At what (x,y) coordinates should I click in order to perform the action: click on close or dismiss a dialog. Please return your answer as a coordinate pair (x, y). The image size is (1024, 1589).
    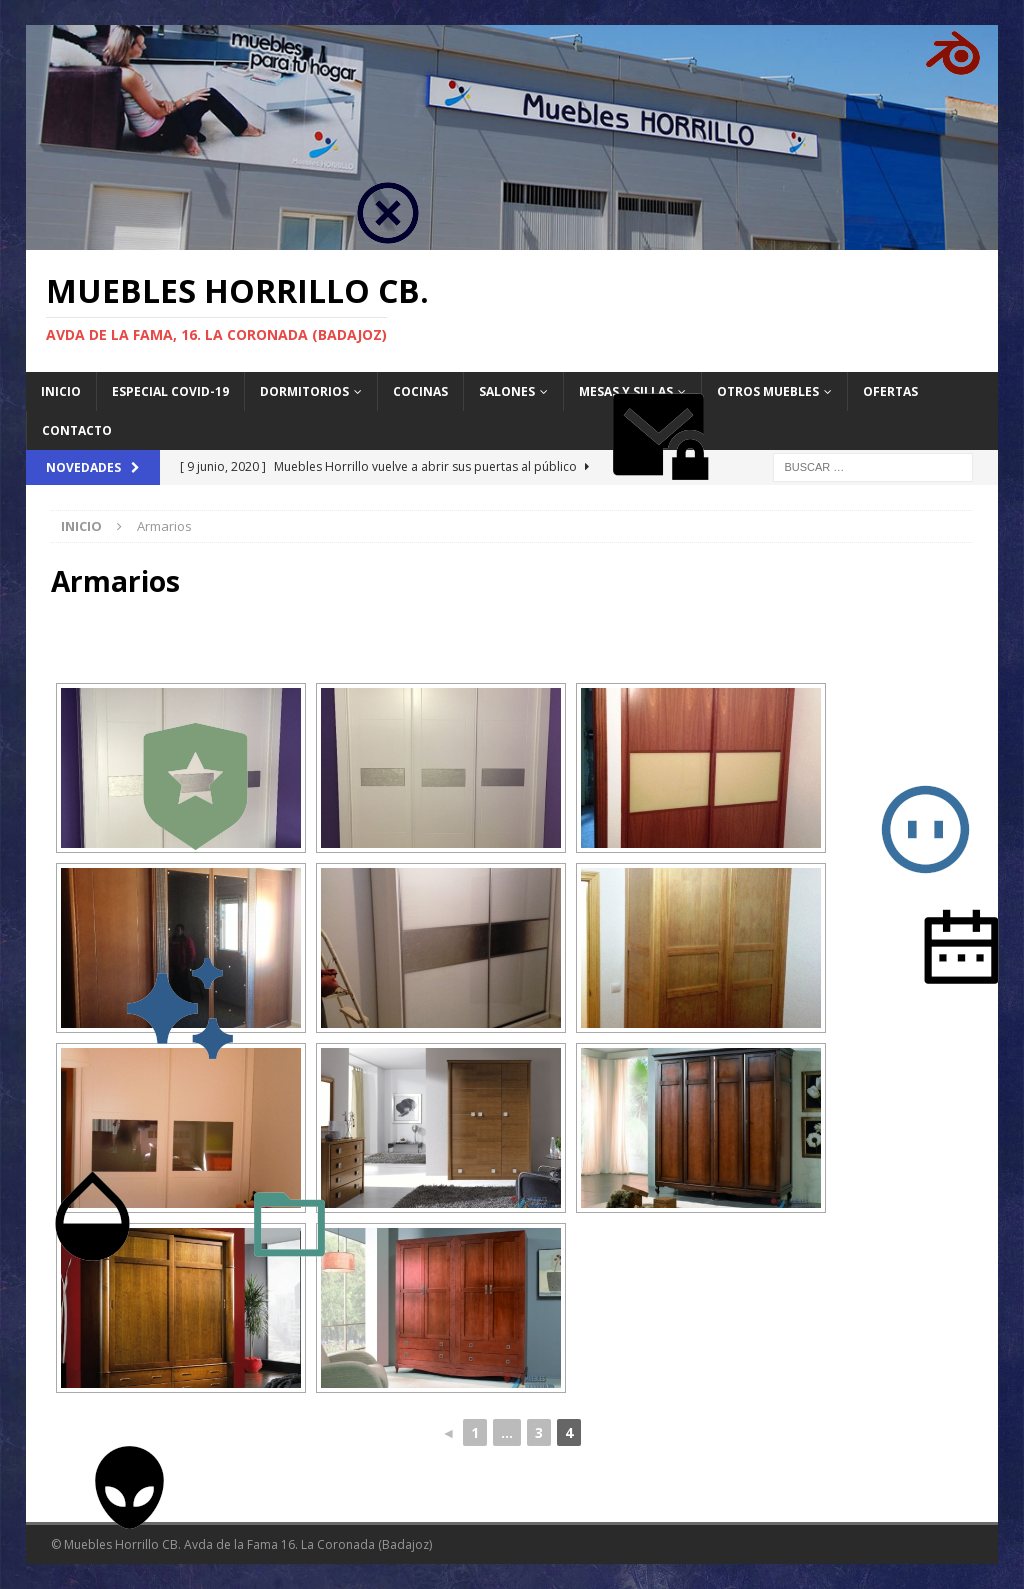
    Looking at the image, I should click on (388, 213).